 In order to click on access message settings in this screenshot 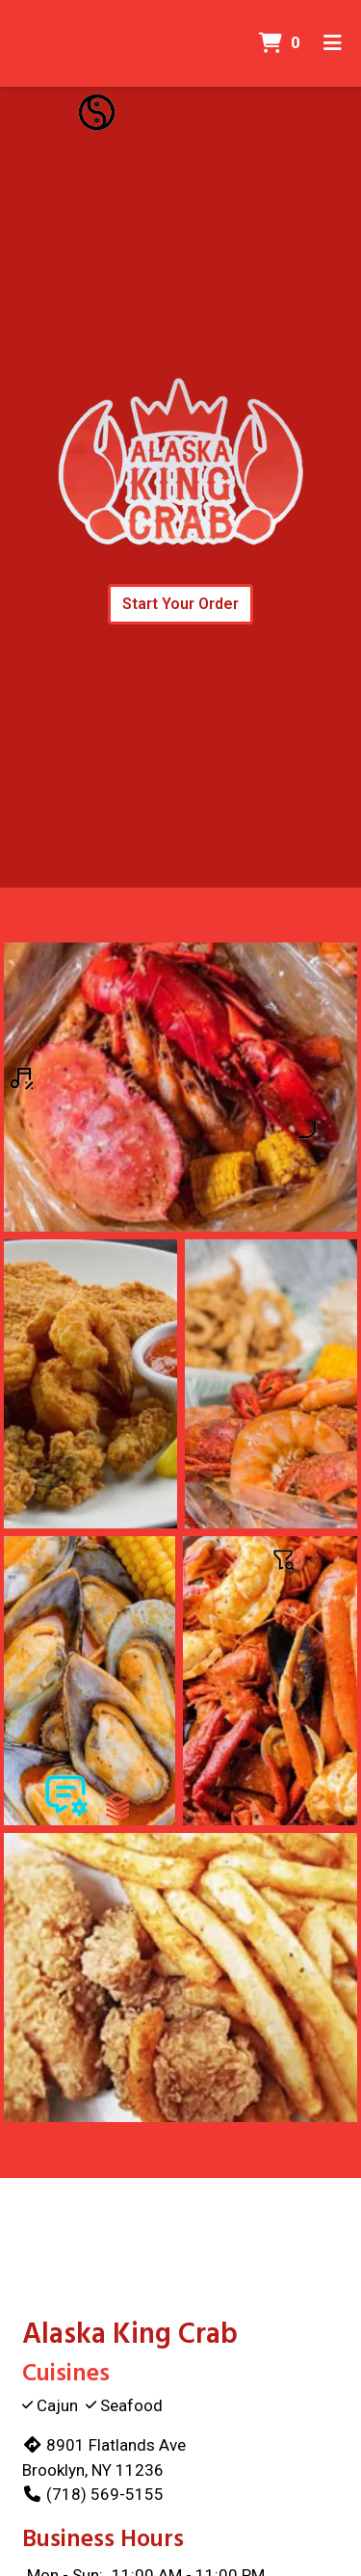, I will do `click(65, 1793)`.